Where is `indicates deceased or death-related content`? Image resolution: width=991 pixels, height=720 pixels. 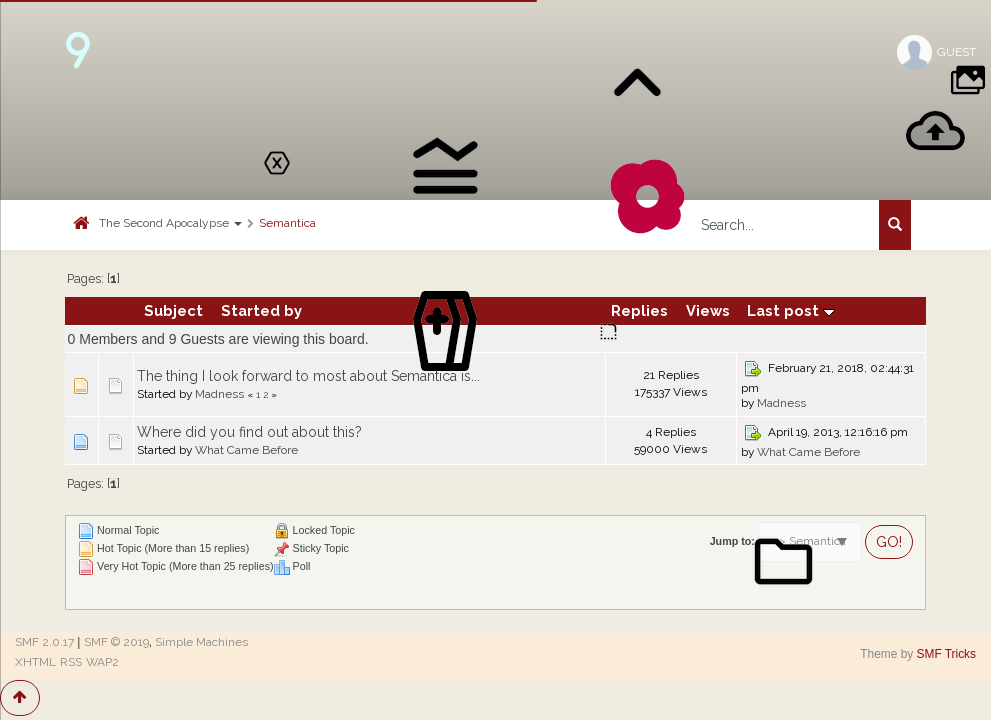
indicates deceased or death-related content is located at coordinates (445, 331).